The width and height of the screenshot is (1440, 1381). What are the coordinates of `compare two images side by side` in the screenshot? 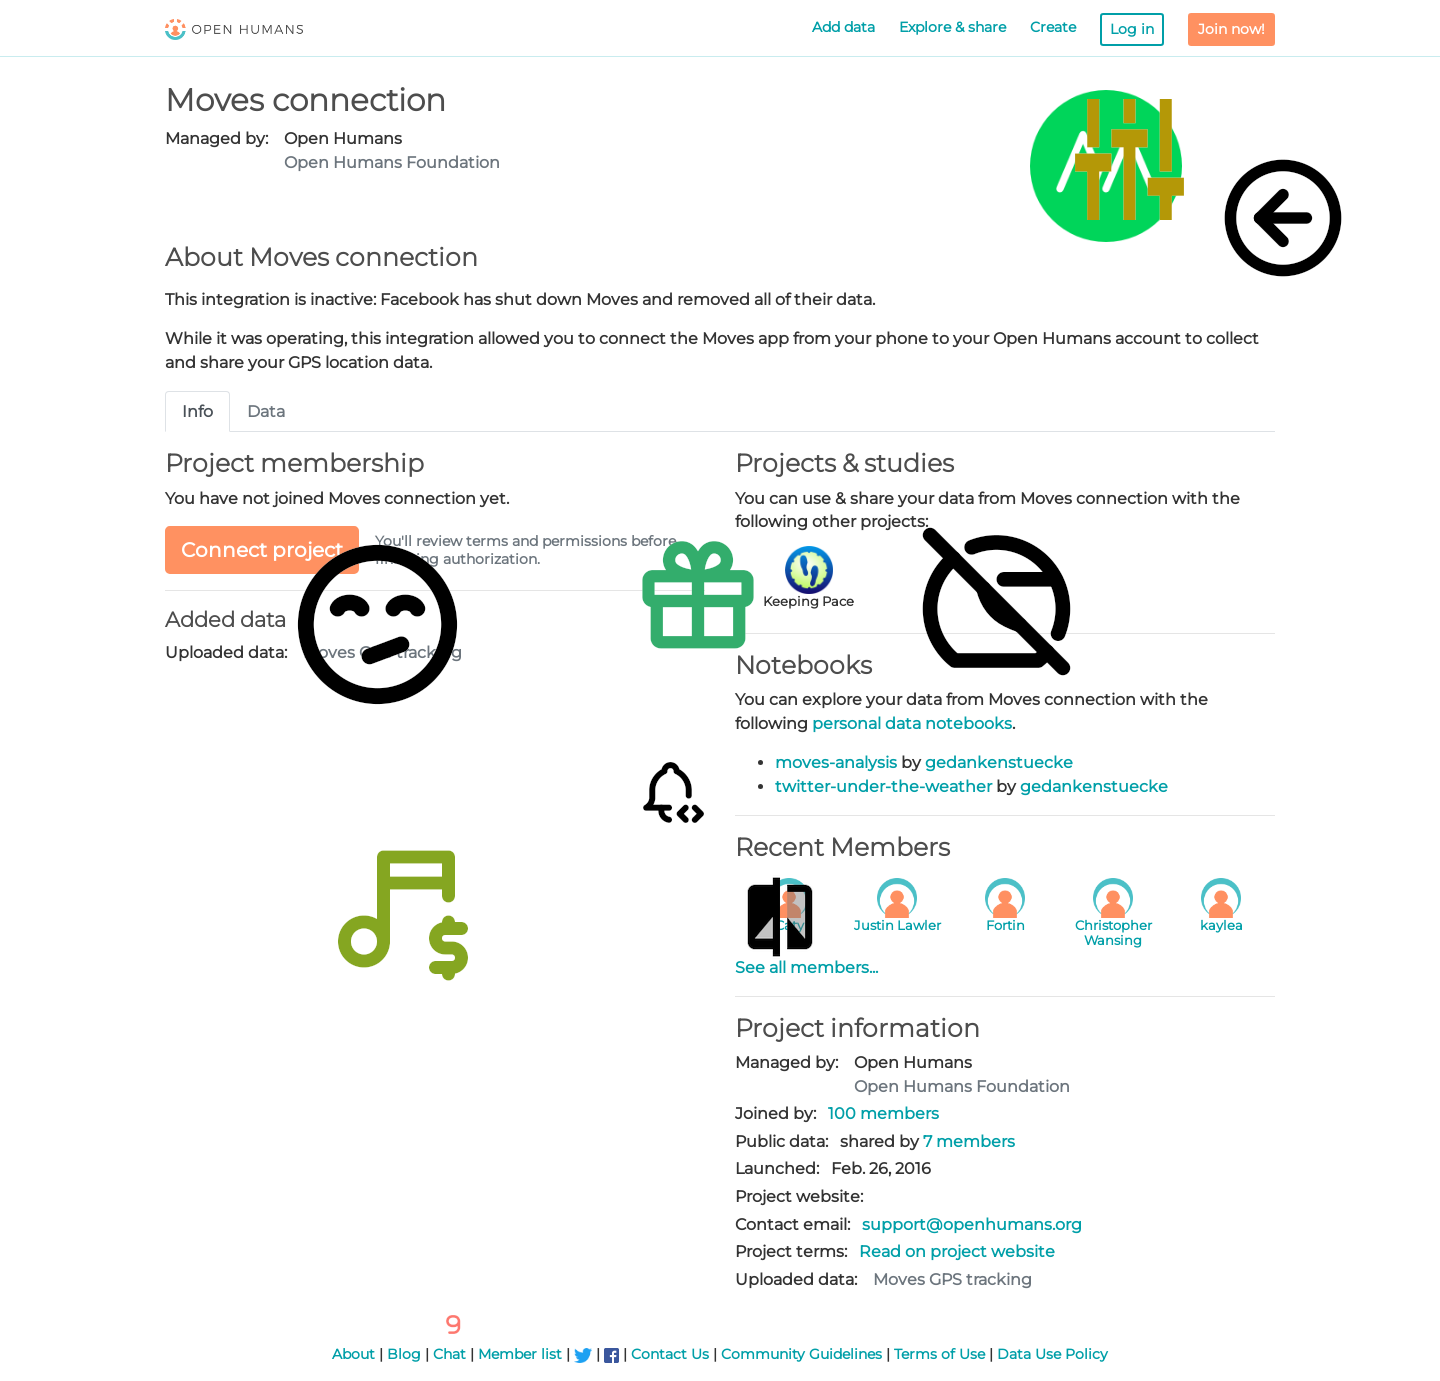 It's located at (780, 917).